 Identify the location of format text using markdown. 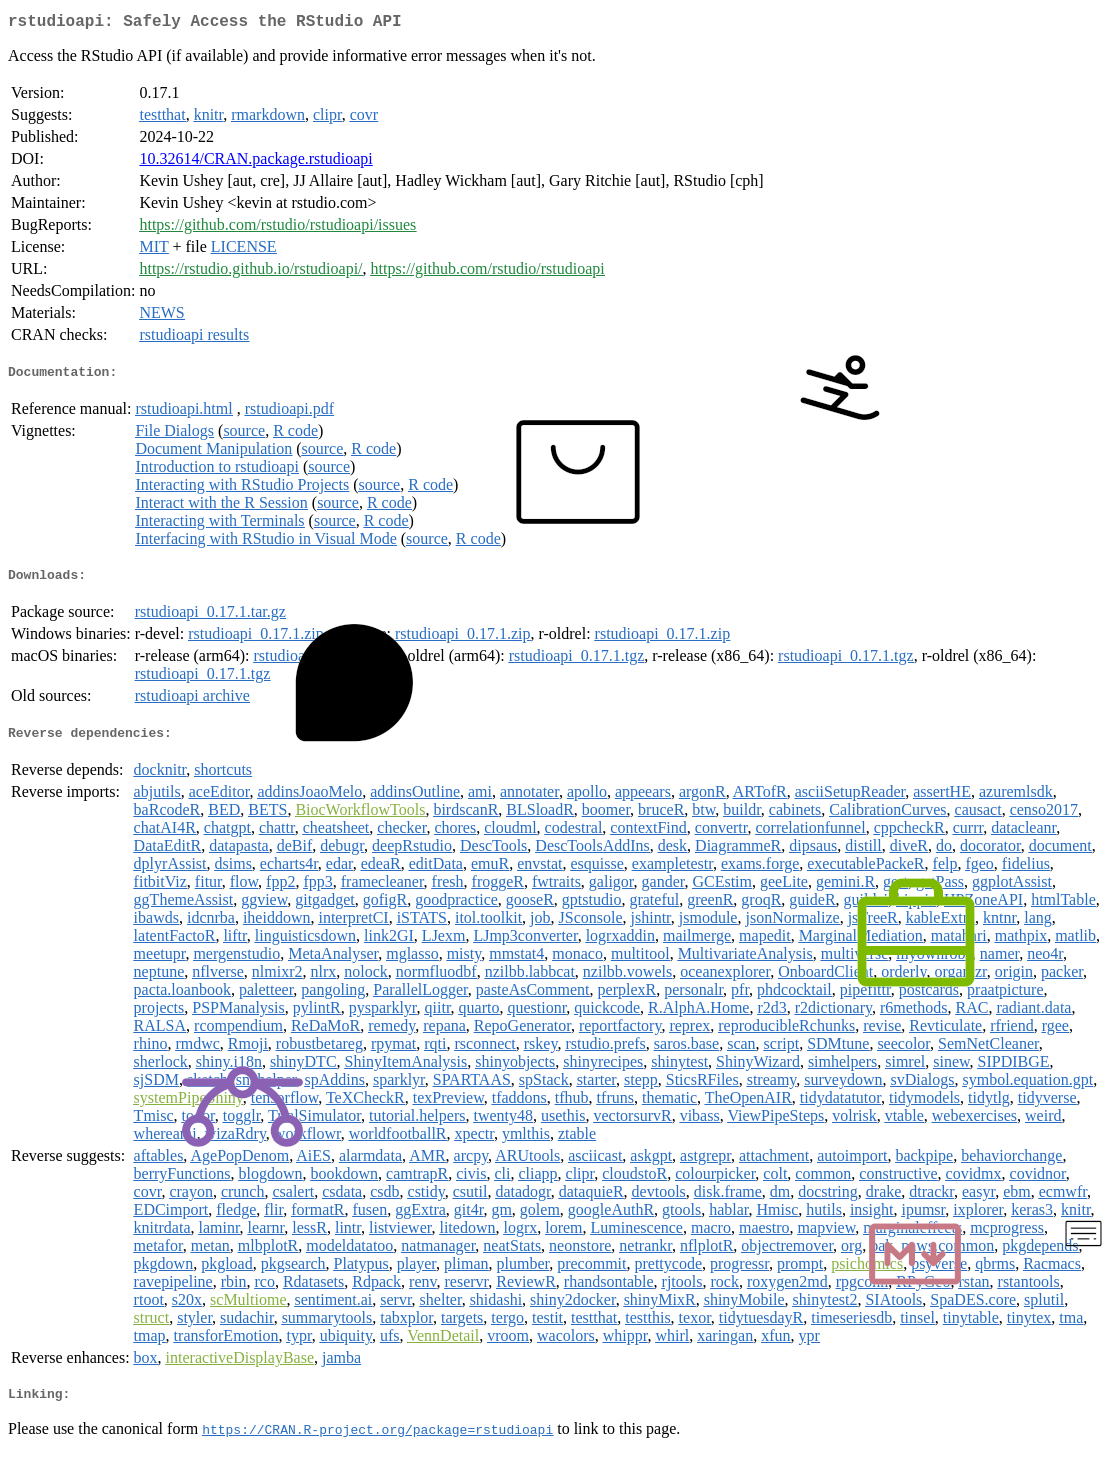
(915, 1254).